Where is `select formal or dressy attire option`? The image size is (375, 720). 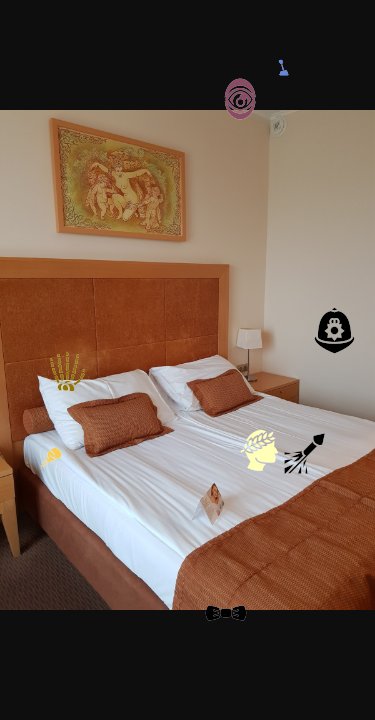 select formal or dressy attire option is located at coordinates (226, 613).